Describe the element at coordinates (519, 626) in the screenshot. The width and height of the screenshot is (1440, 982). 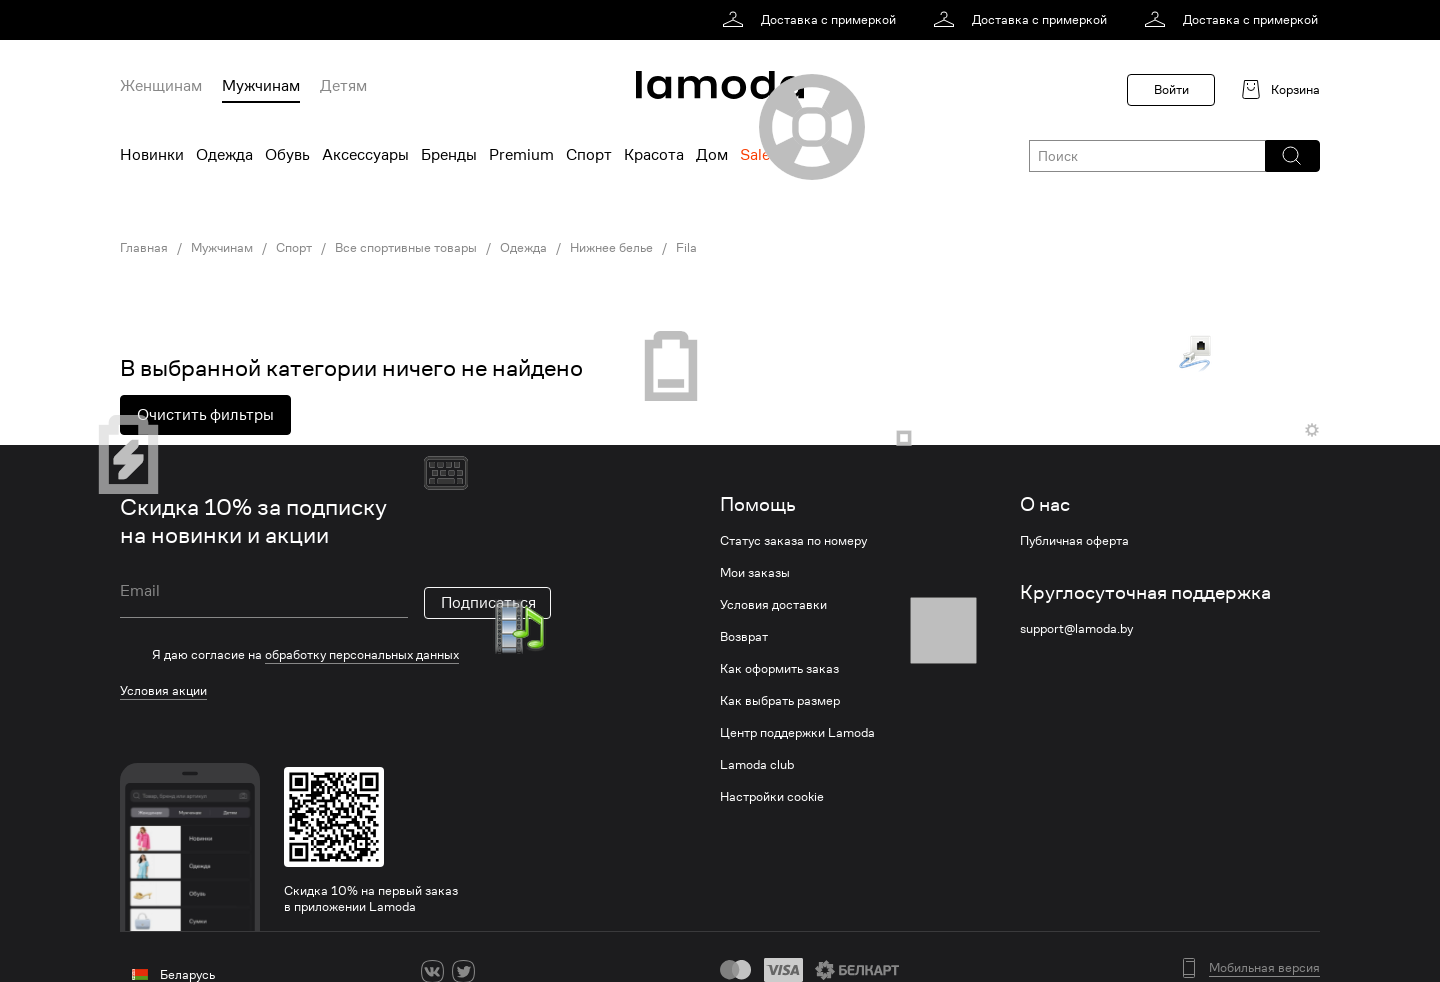
I see `open multimedia applications` at that location.